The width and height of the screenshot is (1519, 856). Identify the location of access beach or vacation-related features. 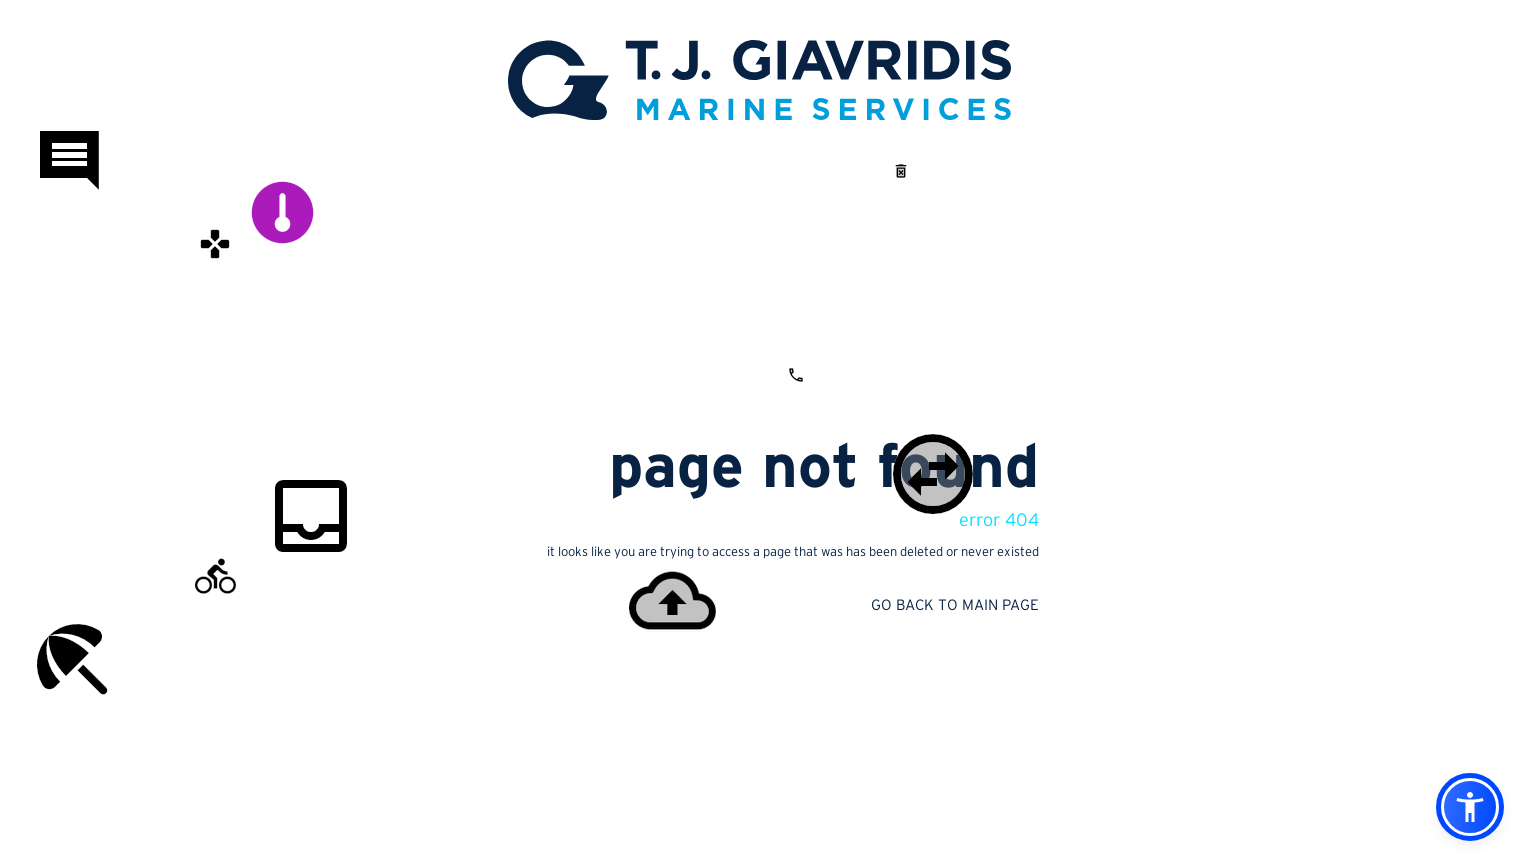
(73, 660).